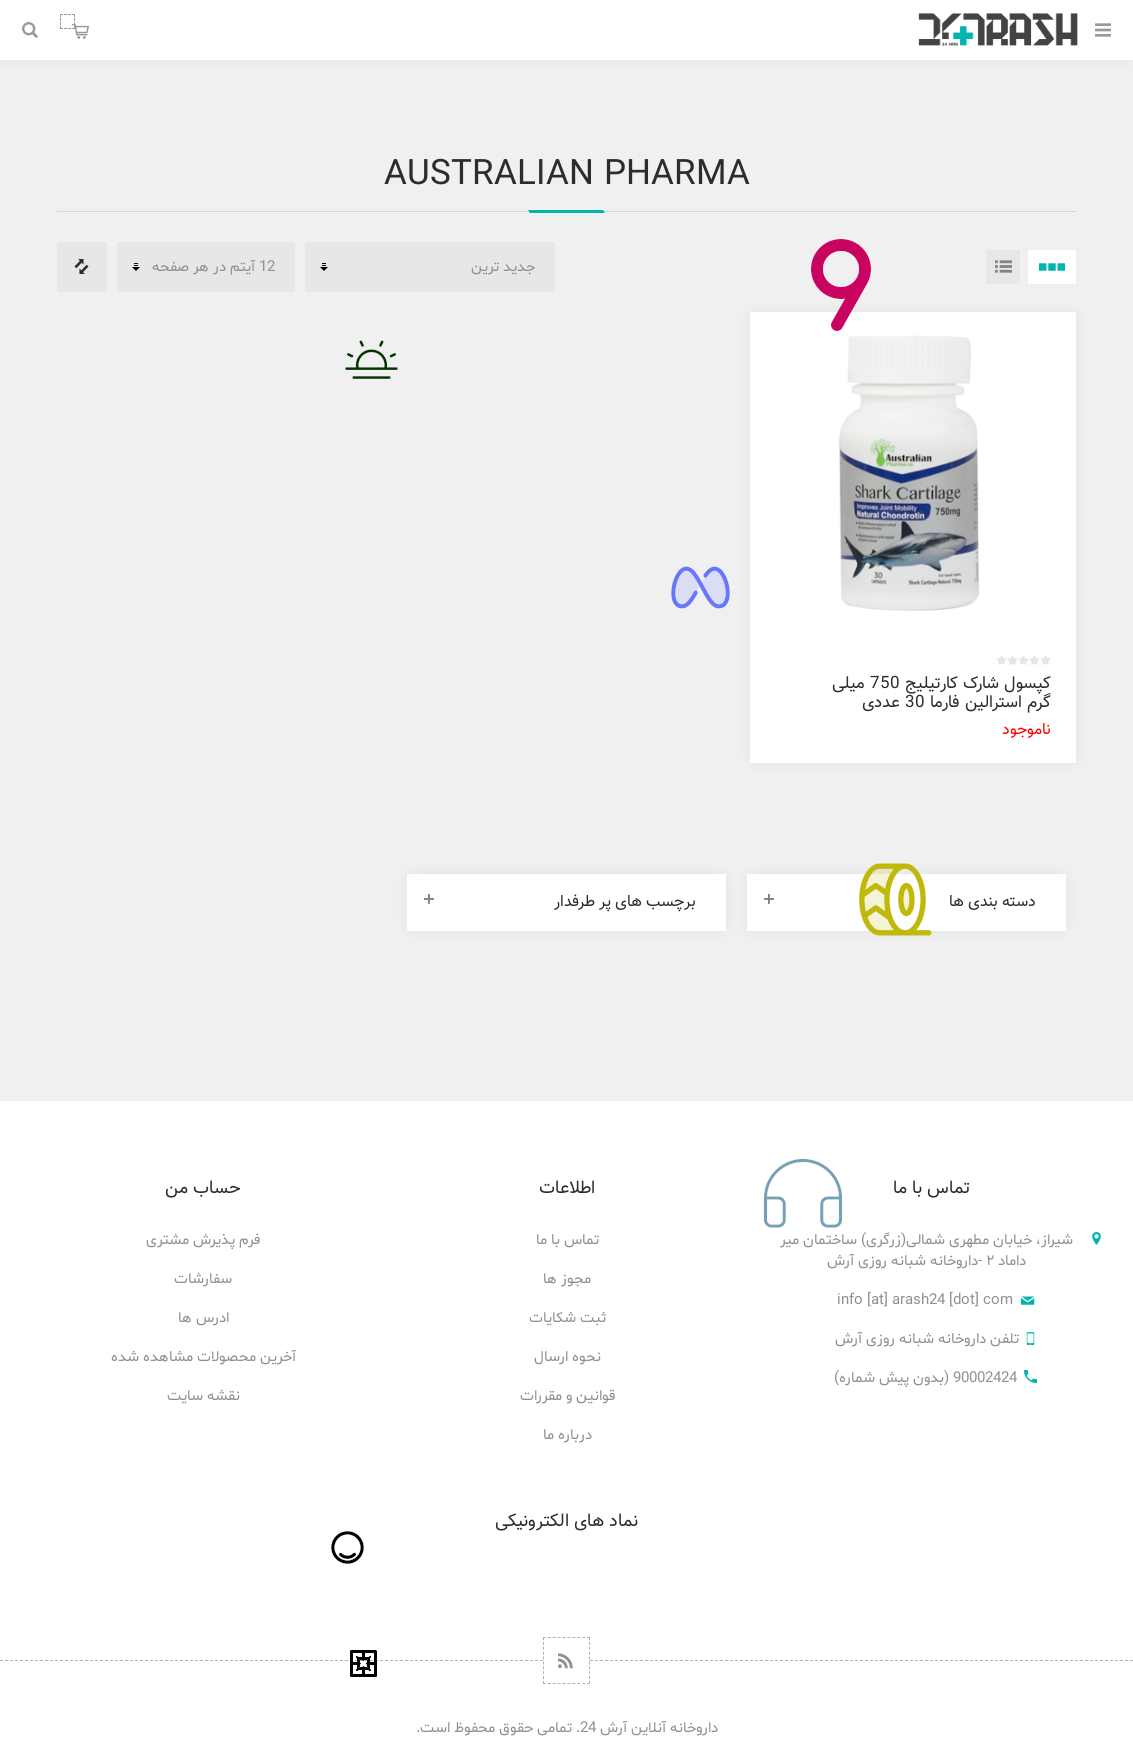 The width and height of the screenshot is (1133, 1746). Describe the element at coordinates (347, 1547) in the screenshot. I see `apply inner shadow effect to bottom edge` at that location.